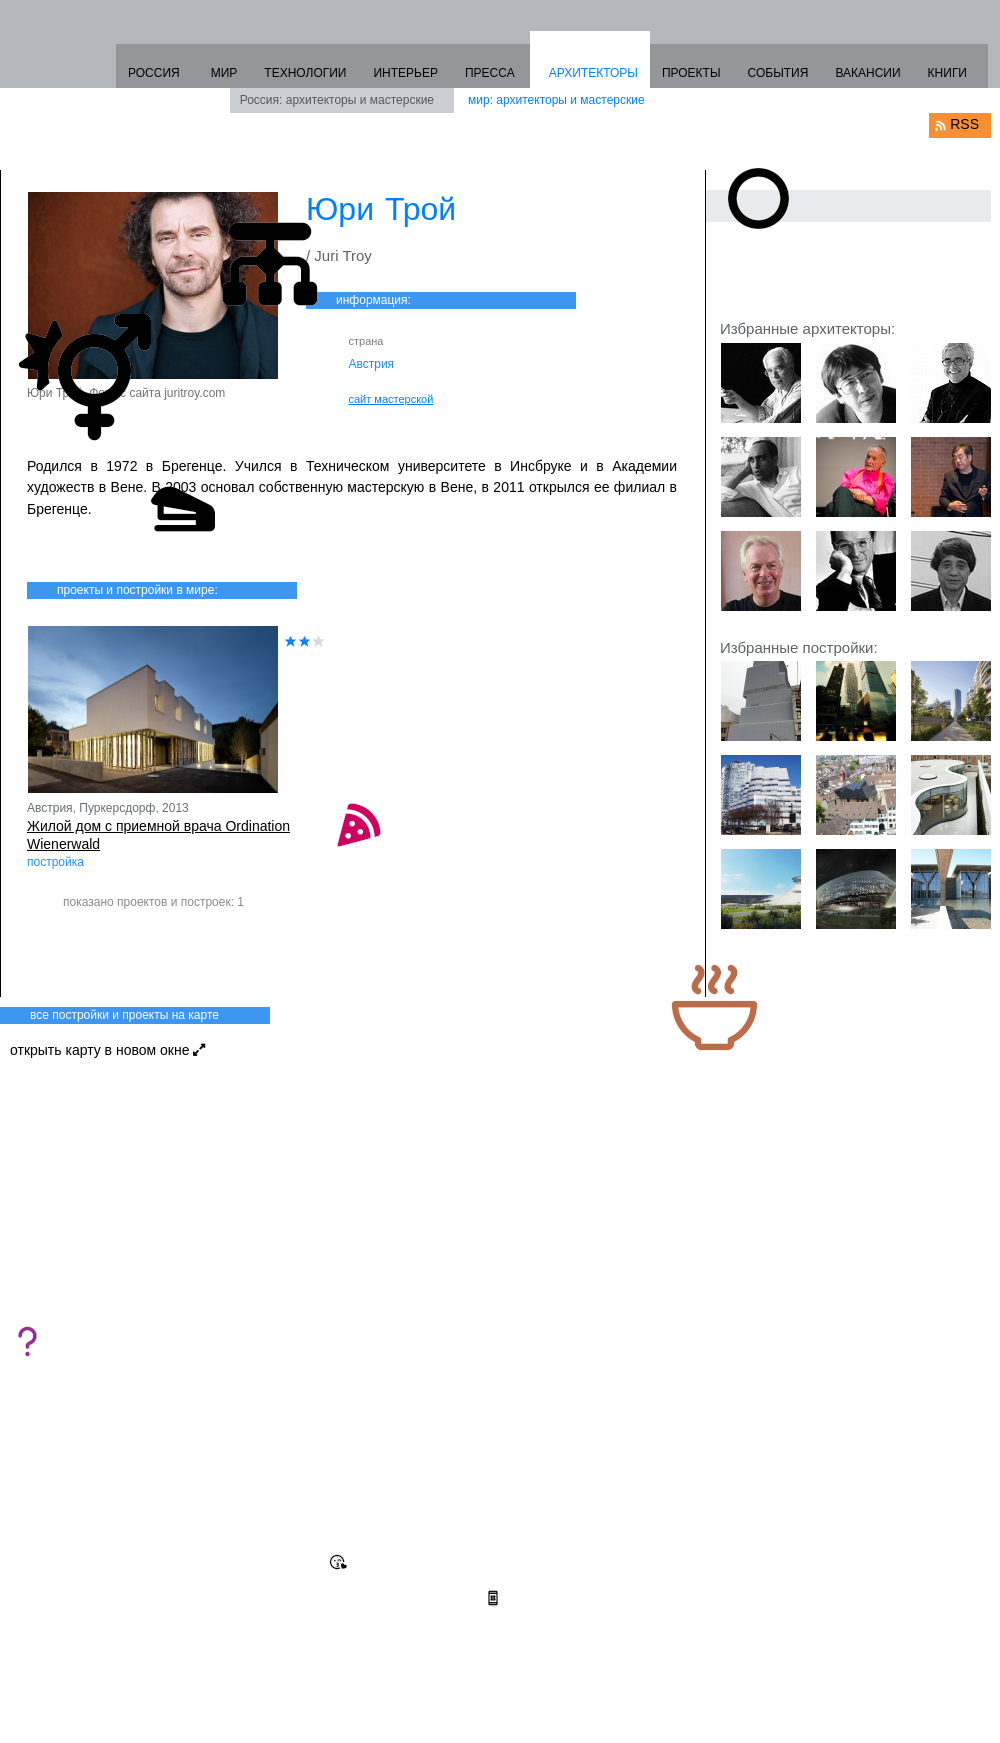 The image size is (1000, 1743). Describe the element at coordinates (714, 1007) in the screenshot. I see `view food or meal options` at that location.